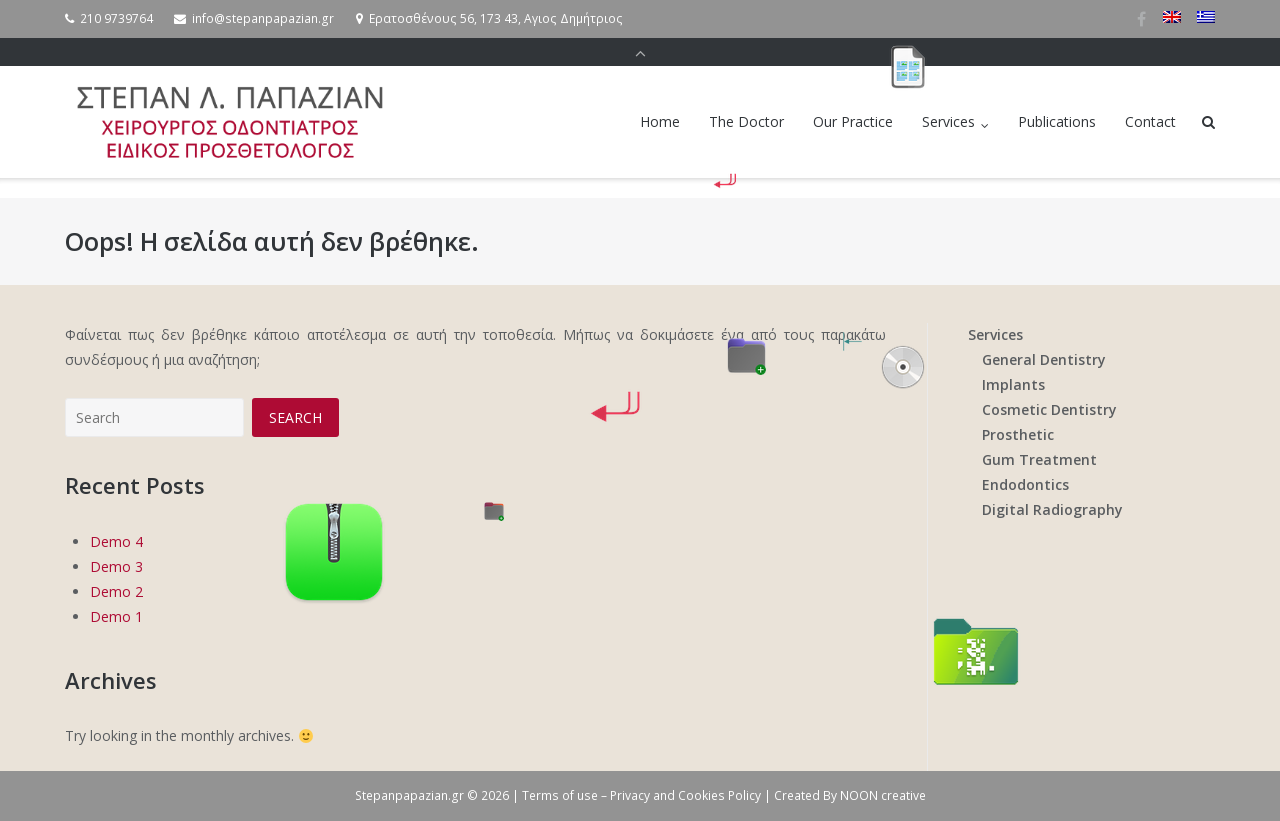 Image resolution: width=1280 pixels, height=821 pixels. What do you see at coordinates (724, 179) in the screenshot?
I see `reply to all recipients in an email thread` at bounding box center [724, 179].